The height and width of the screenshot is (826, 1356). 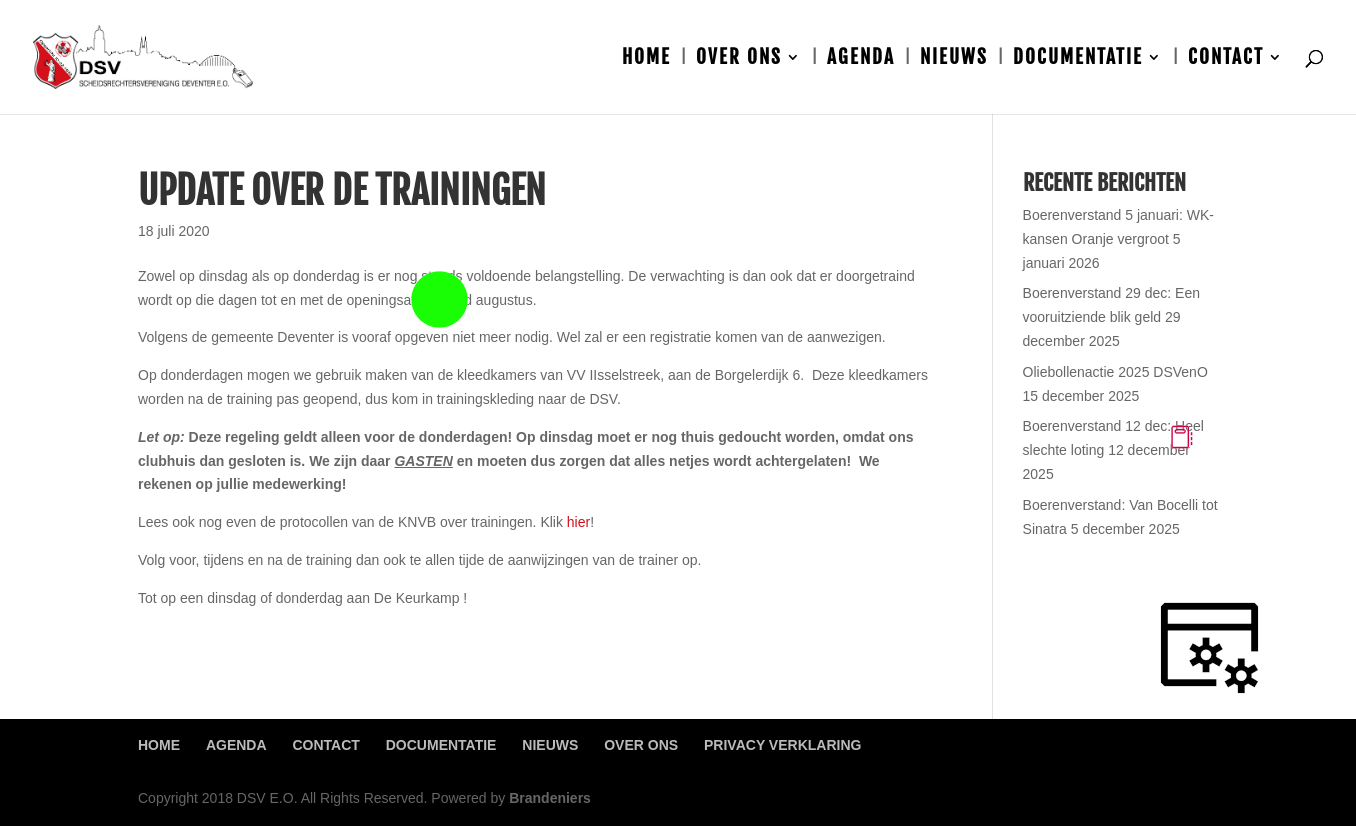 I want to click on open notebook or journal view, so click(x=1181, y=437).